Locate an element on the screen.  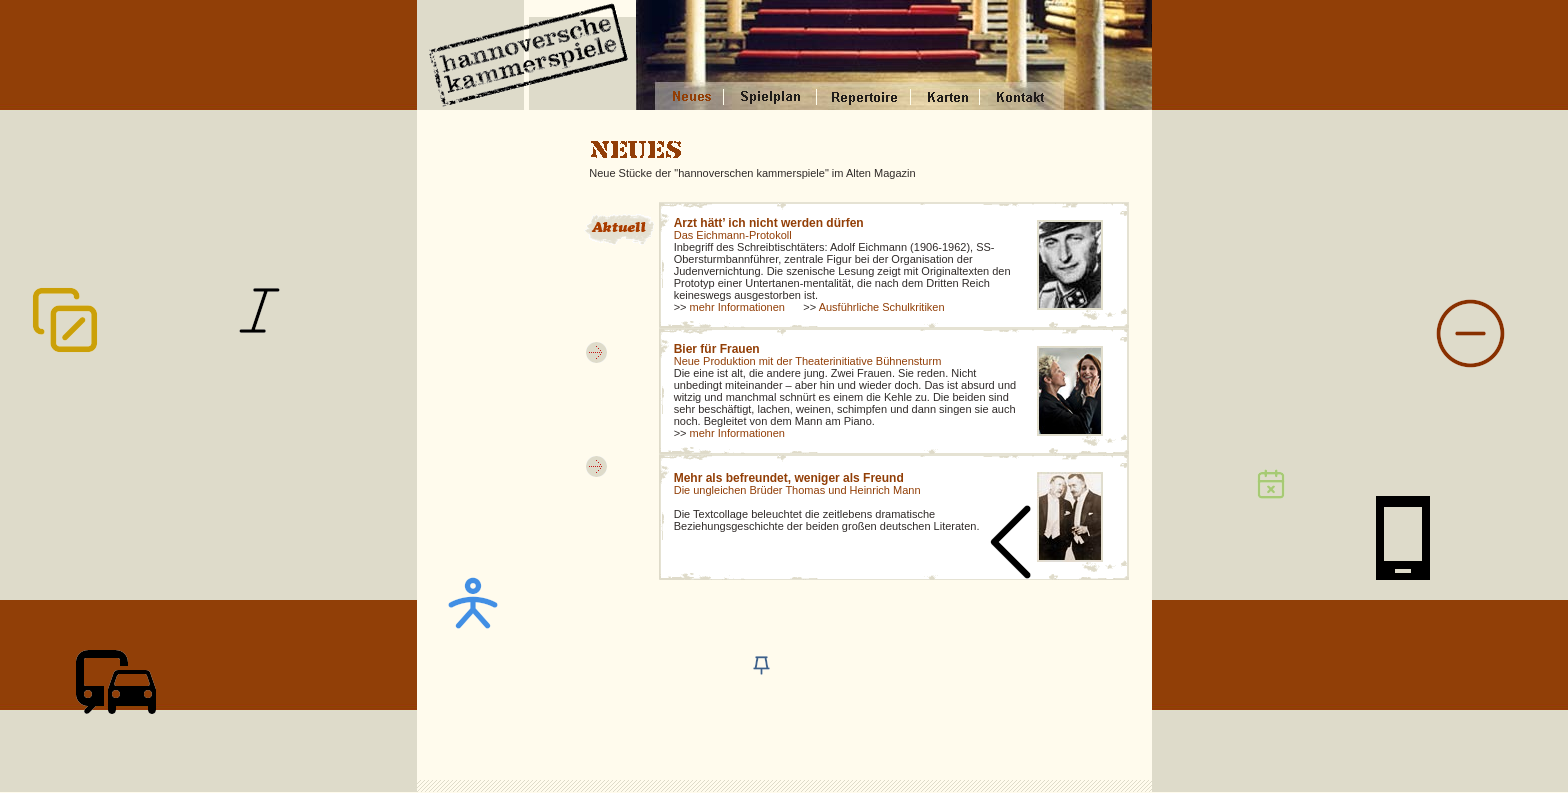
view user profile is located at coordinates (473, 604).